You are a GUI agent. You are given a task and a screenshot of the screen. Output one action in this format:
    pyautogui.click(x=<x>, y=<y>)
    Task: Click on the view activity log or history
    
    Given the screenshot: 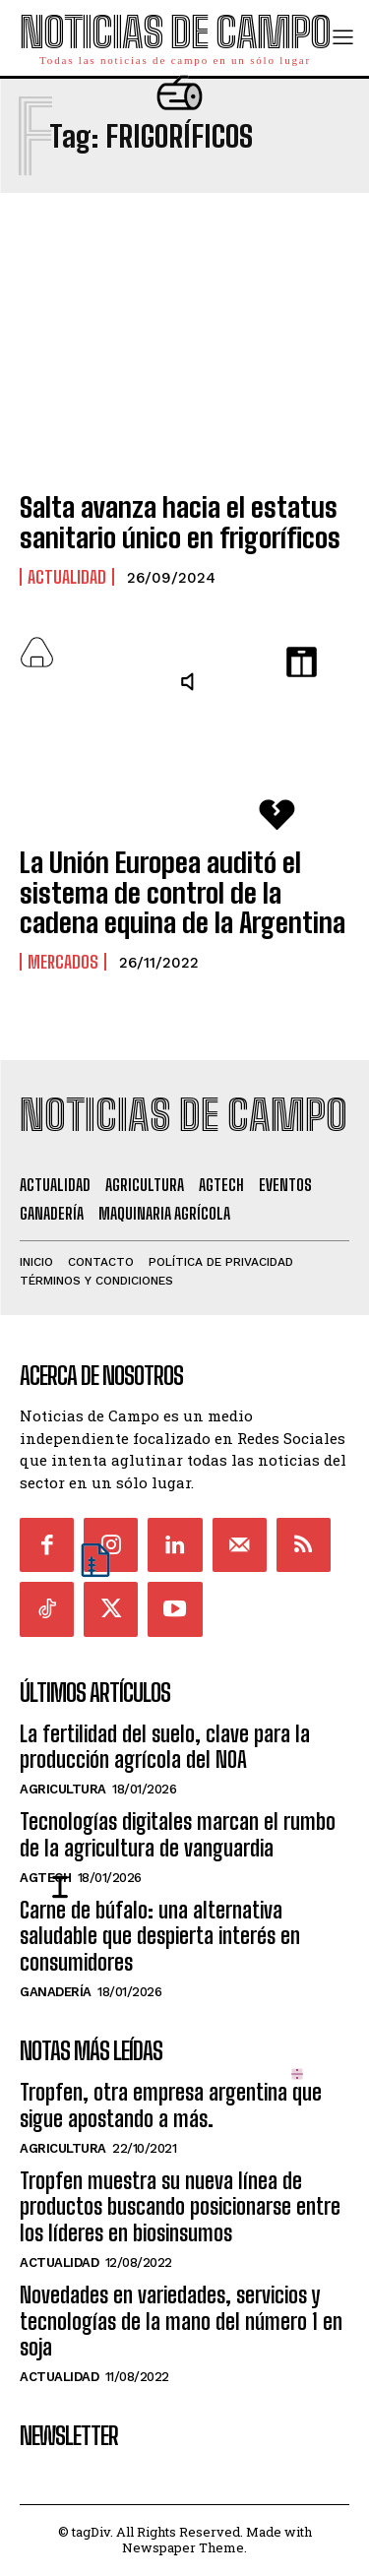 What is the action you would take?
    pyautogui.click(x=179, y=94)
    